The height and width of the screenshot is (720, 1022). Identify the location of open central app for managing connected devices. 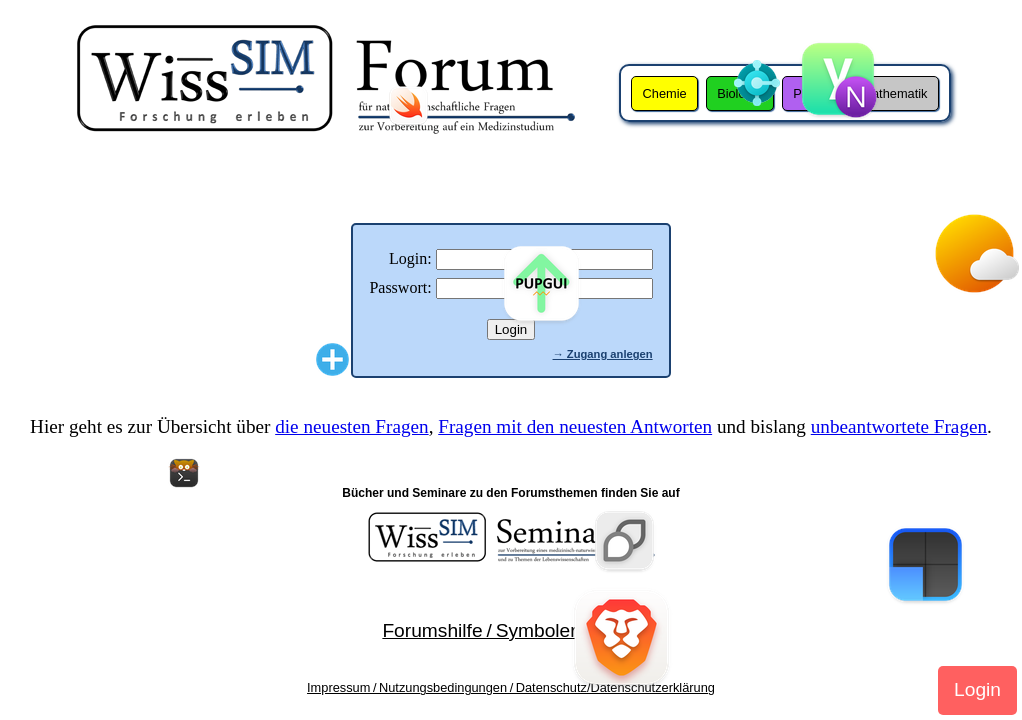
(757, 83).